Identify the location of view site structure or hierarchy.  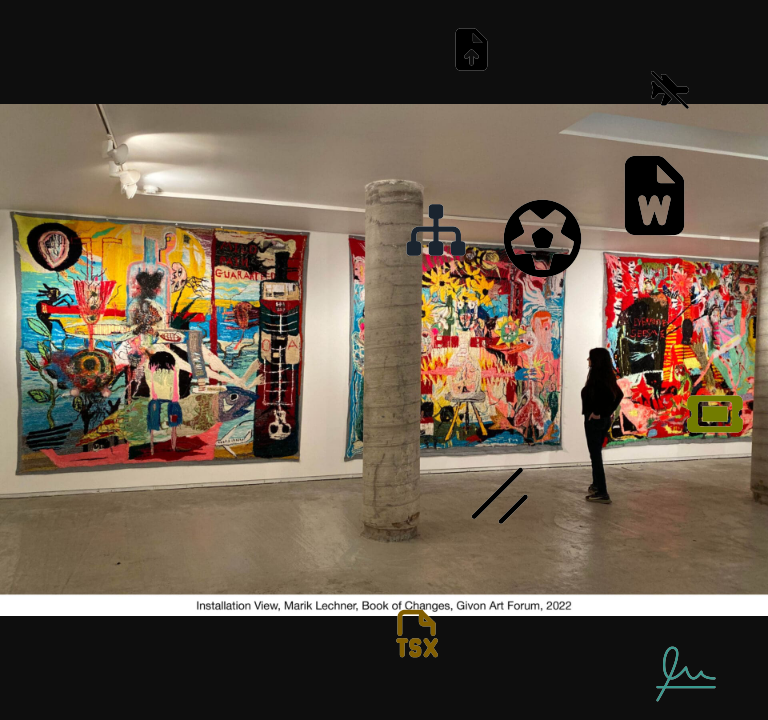
(436, 230).